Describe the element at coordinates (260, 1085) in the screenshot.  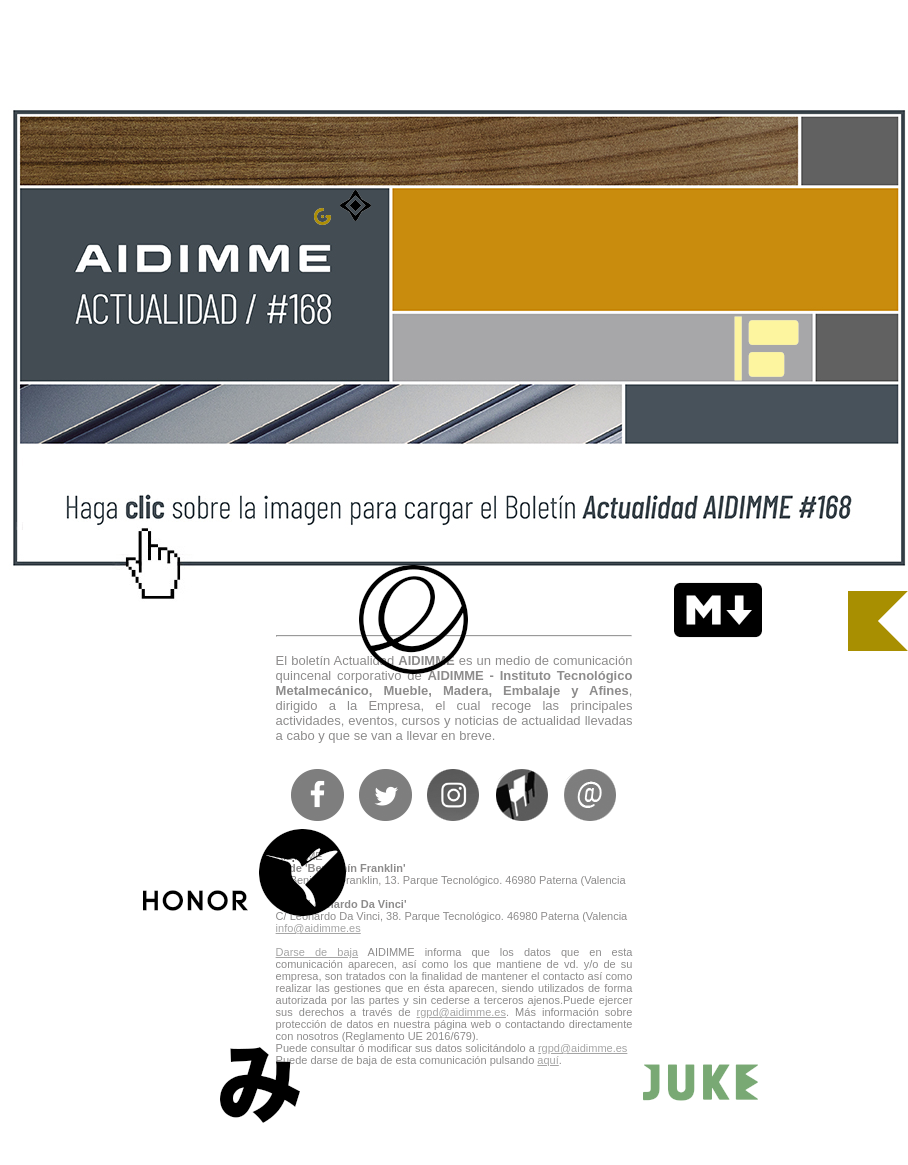
I see `open the Mihon manga reader app` at that location.